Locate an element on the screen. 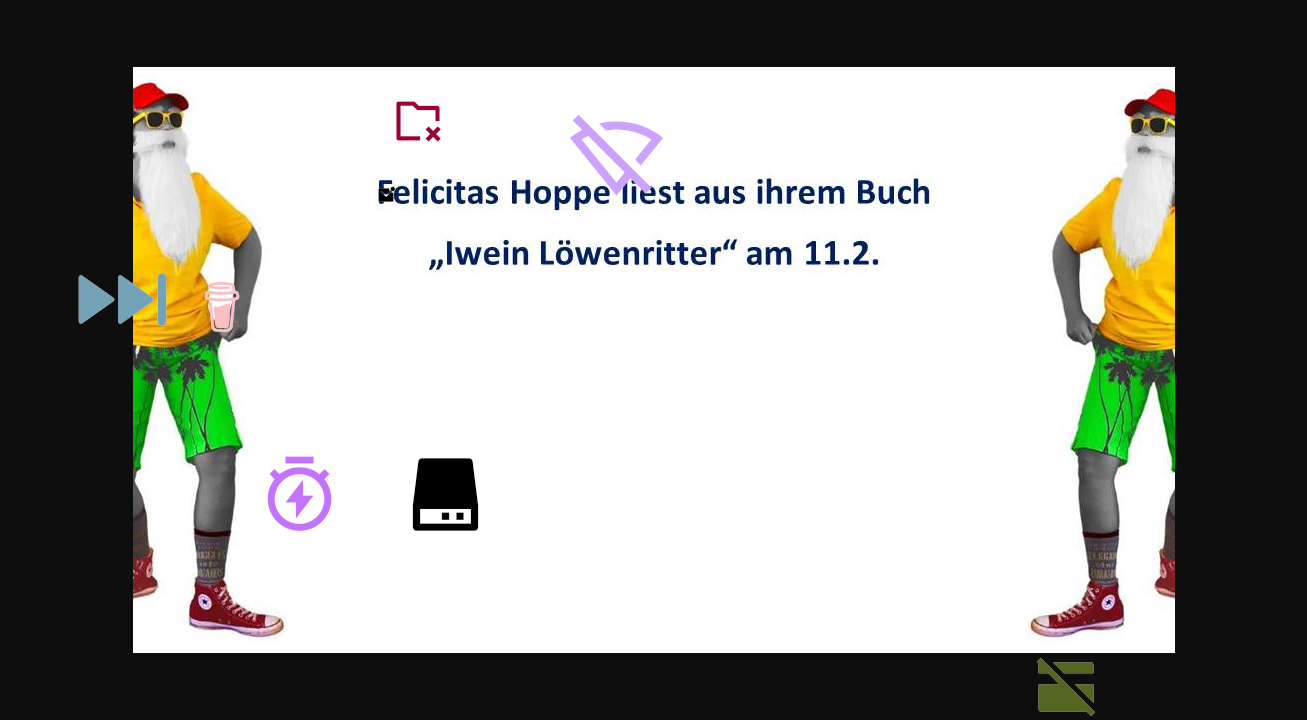 The image size is (1307, 720). access external storage or hard drive is located at coordinates (445, 494).